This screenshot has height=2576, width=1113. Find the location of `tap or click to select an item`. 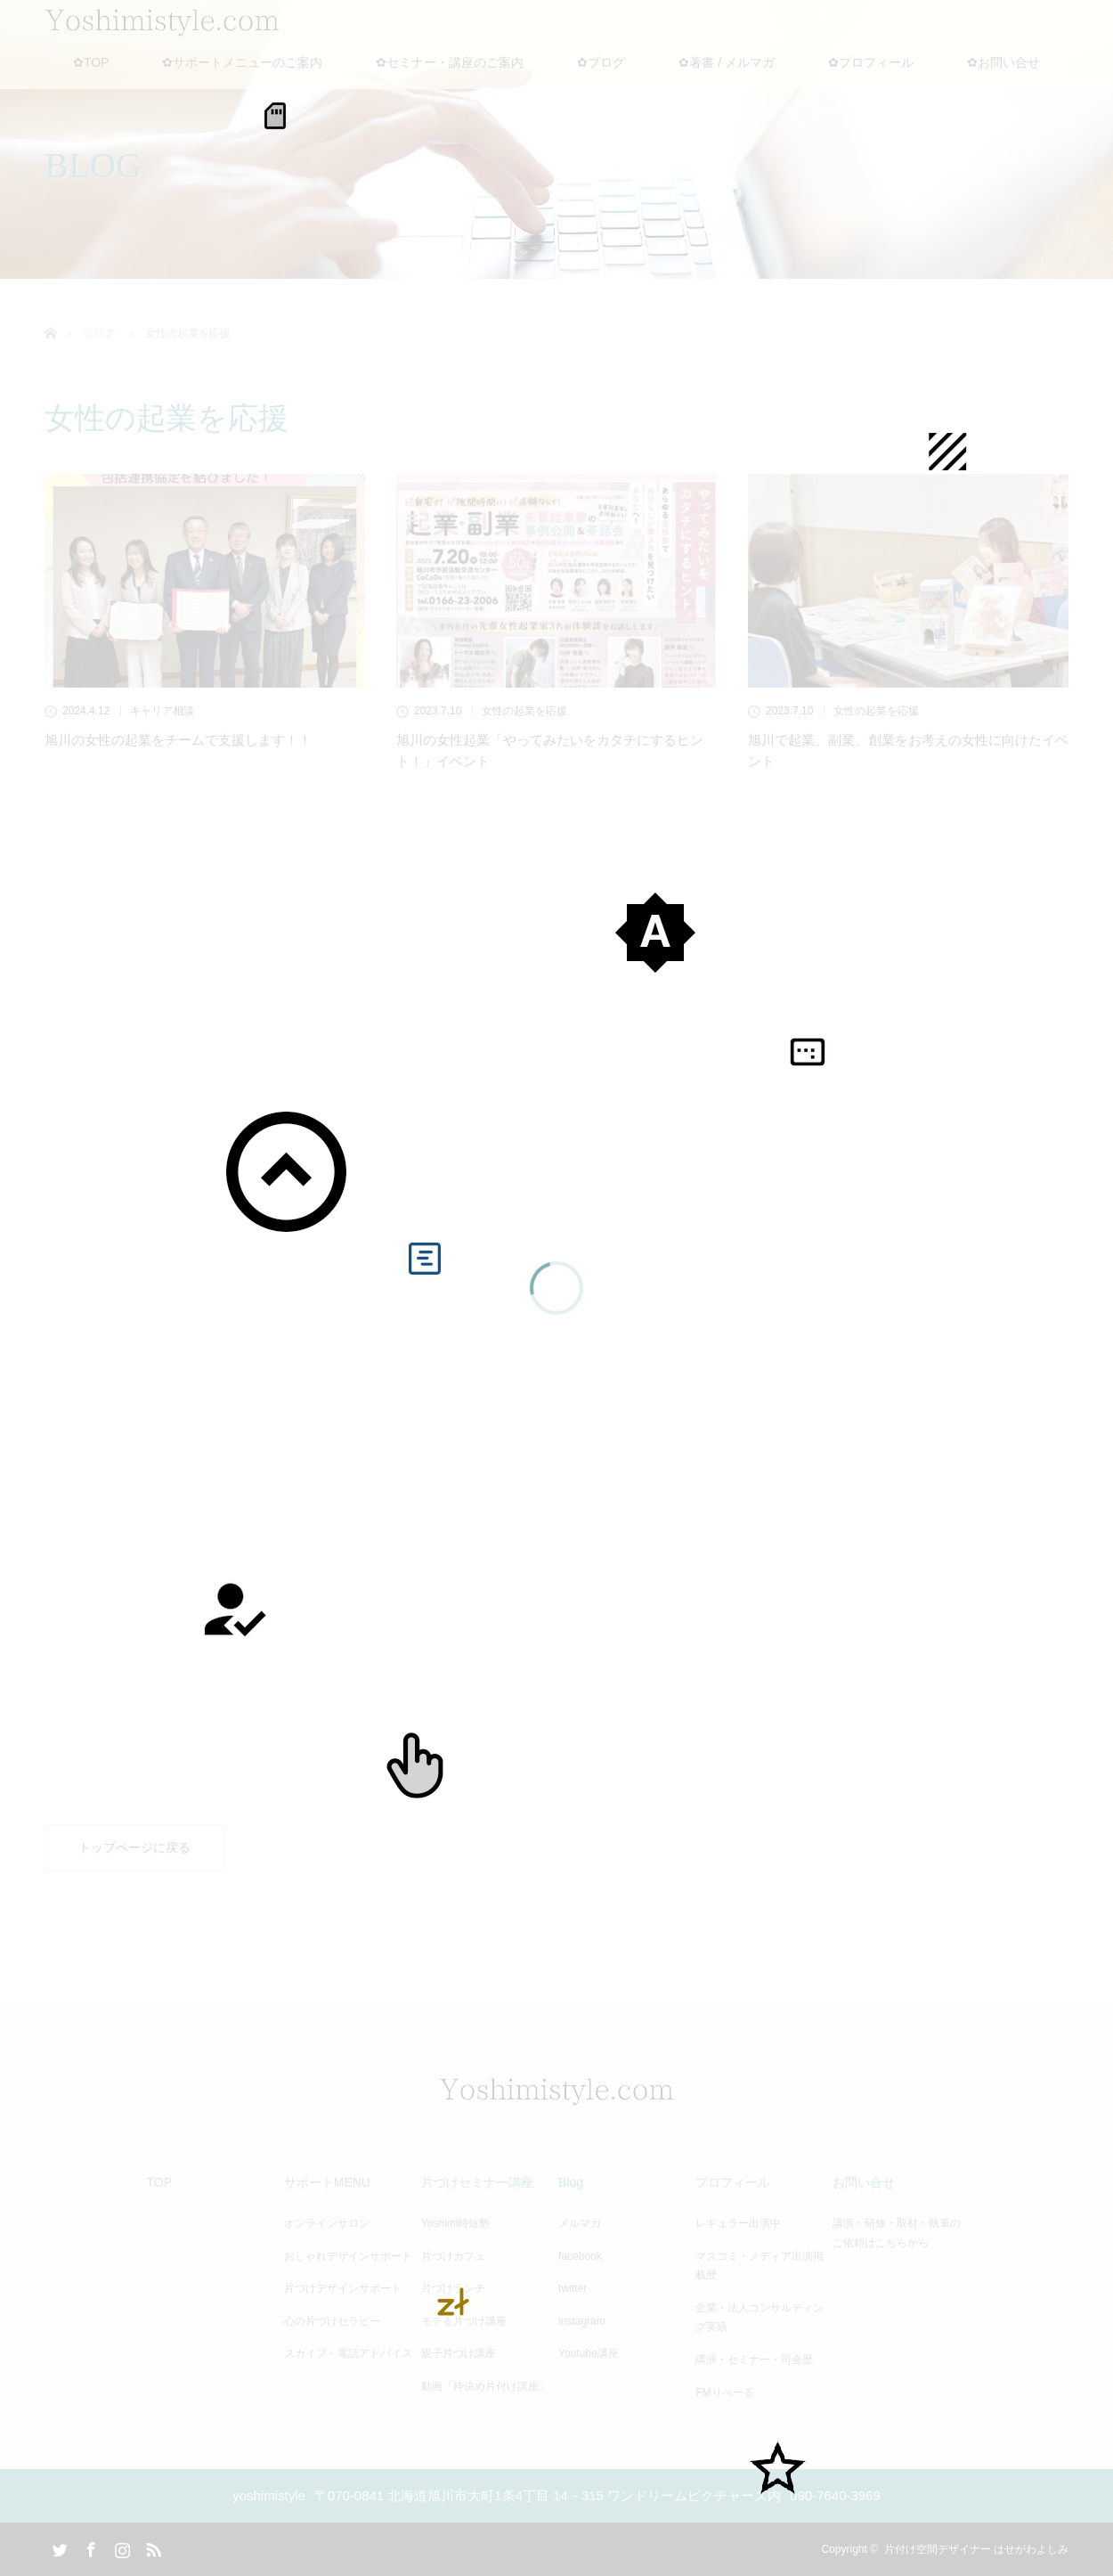

tap or click to select an item is located at coordinates (415, 1765).